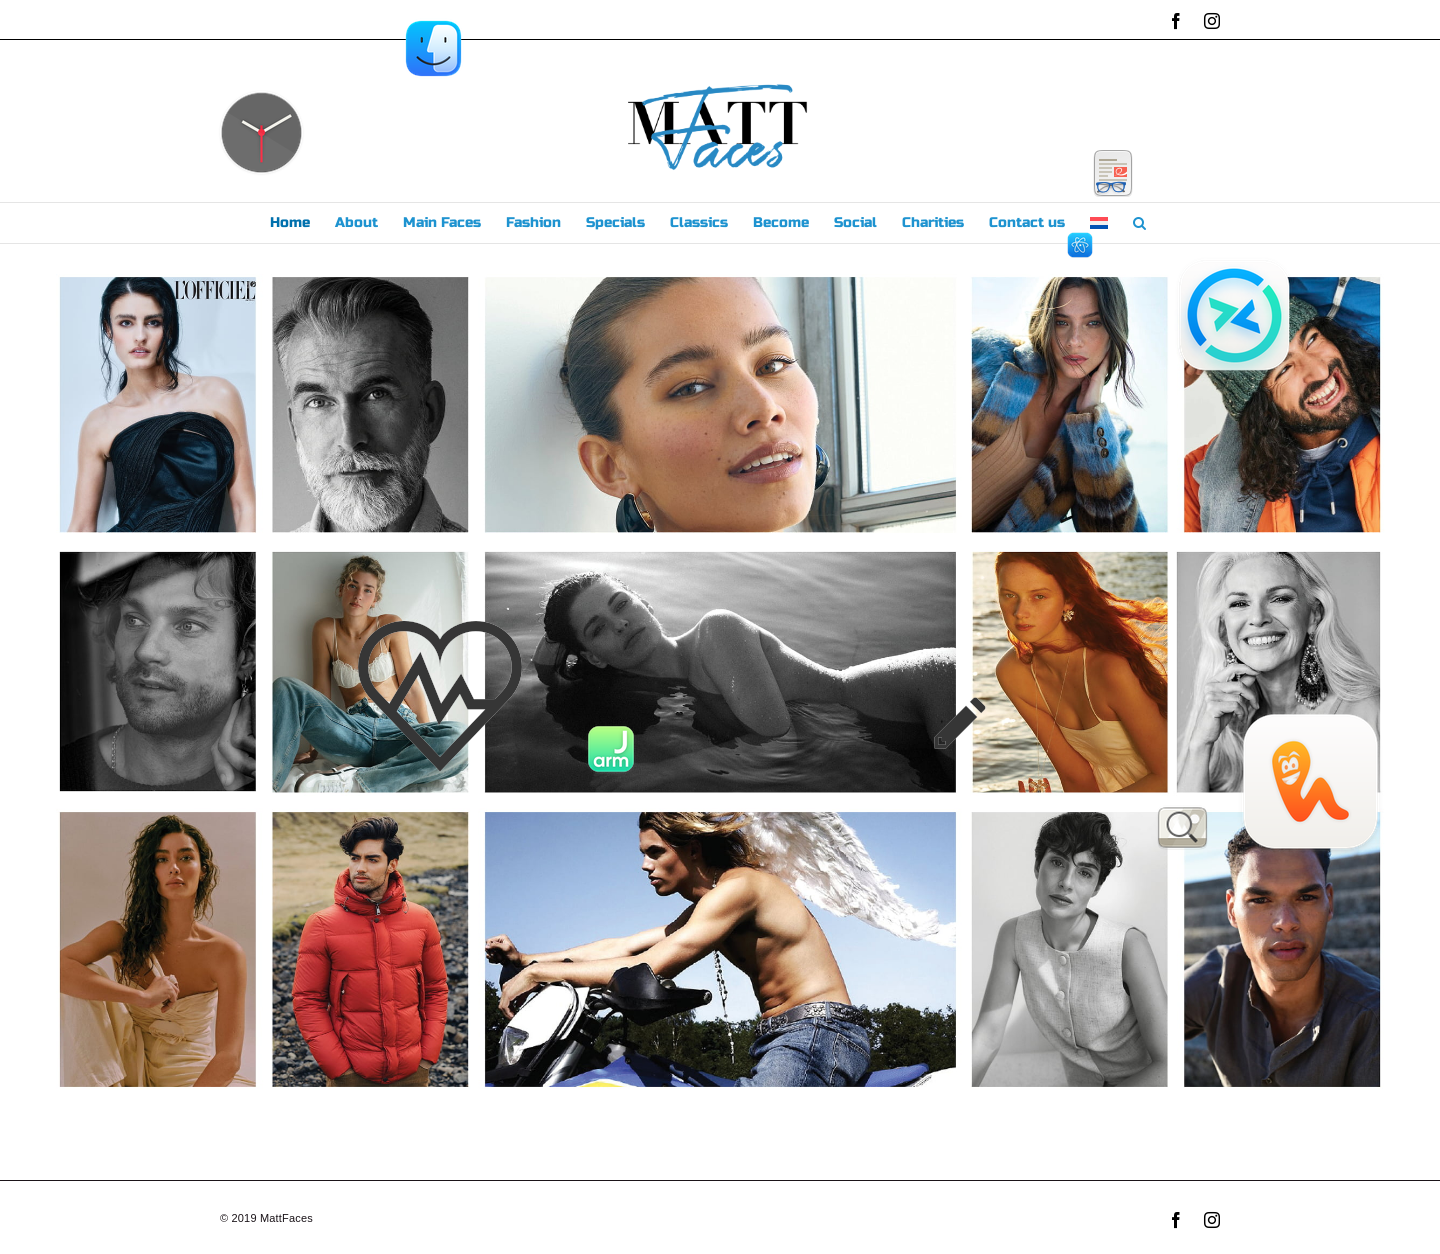  What do you see at coordinates (440, 694) in the screenshot?
I see `open health or fitness app` at bounding box center [440, 694].